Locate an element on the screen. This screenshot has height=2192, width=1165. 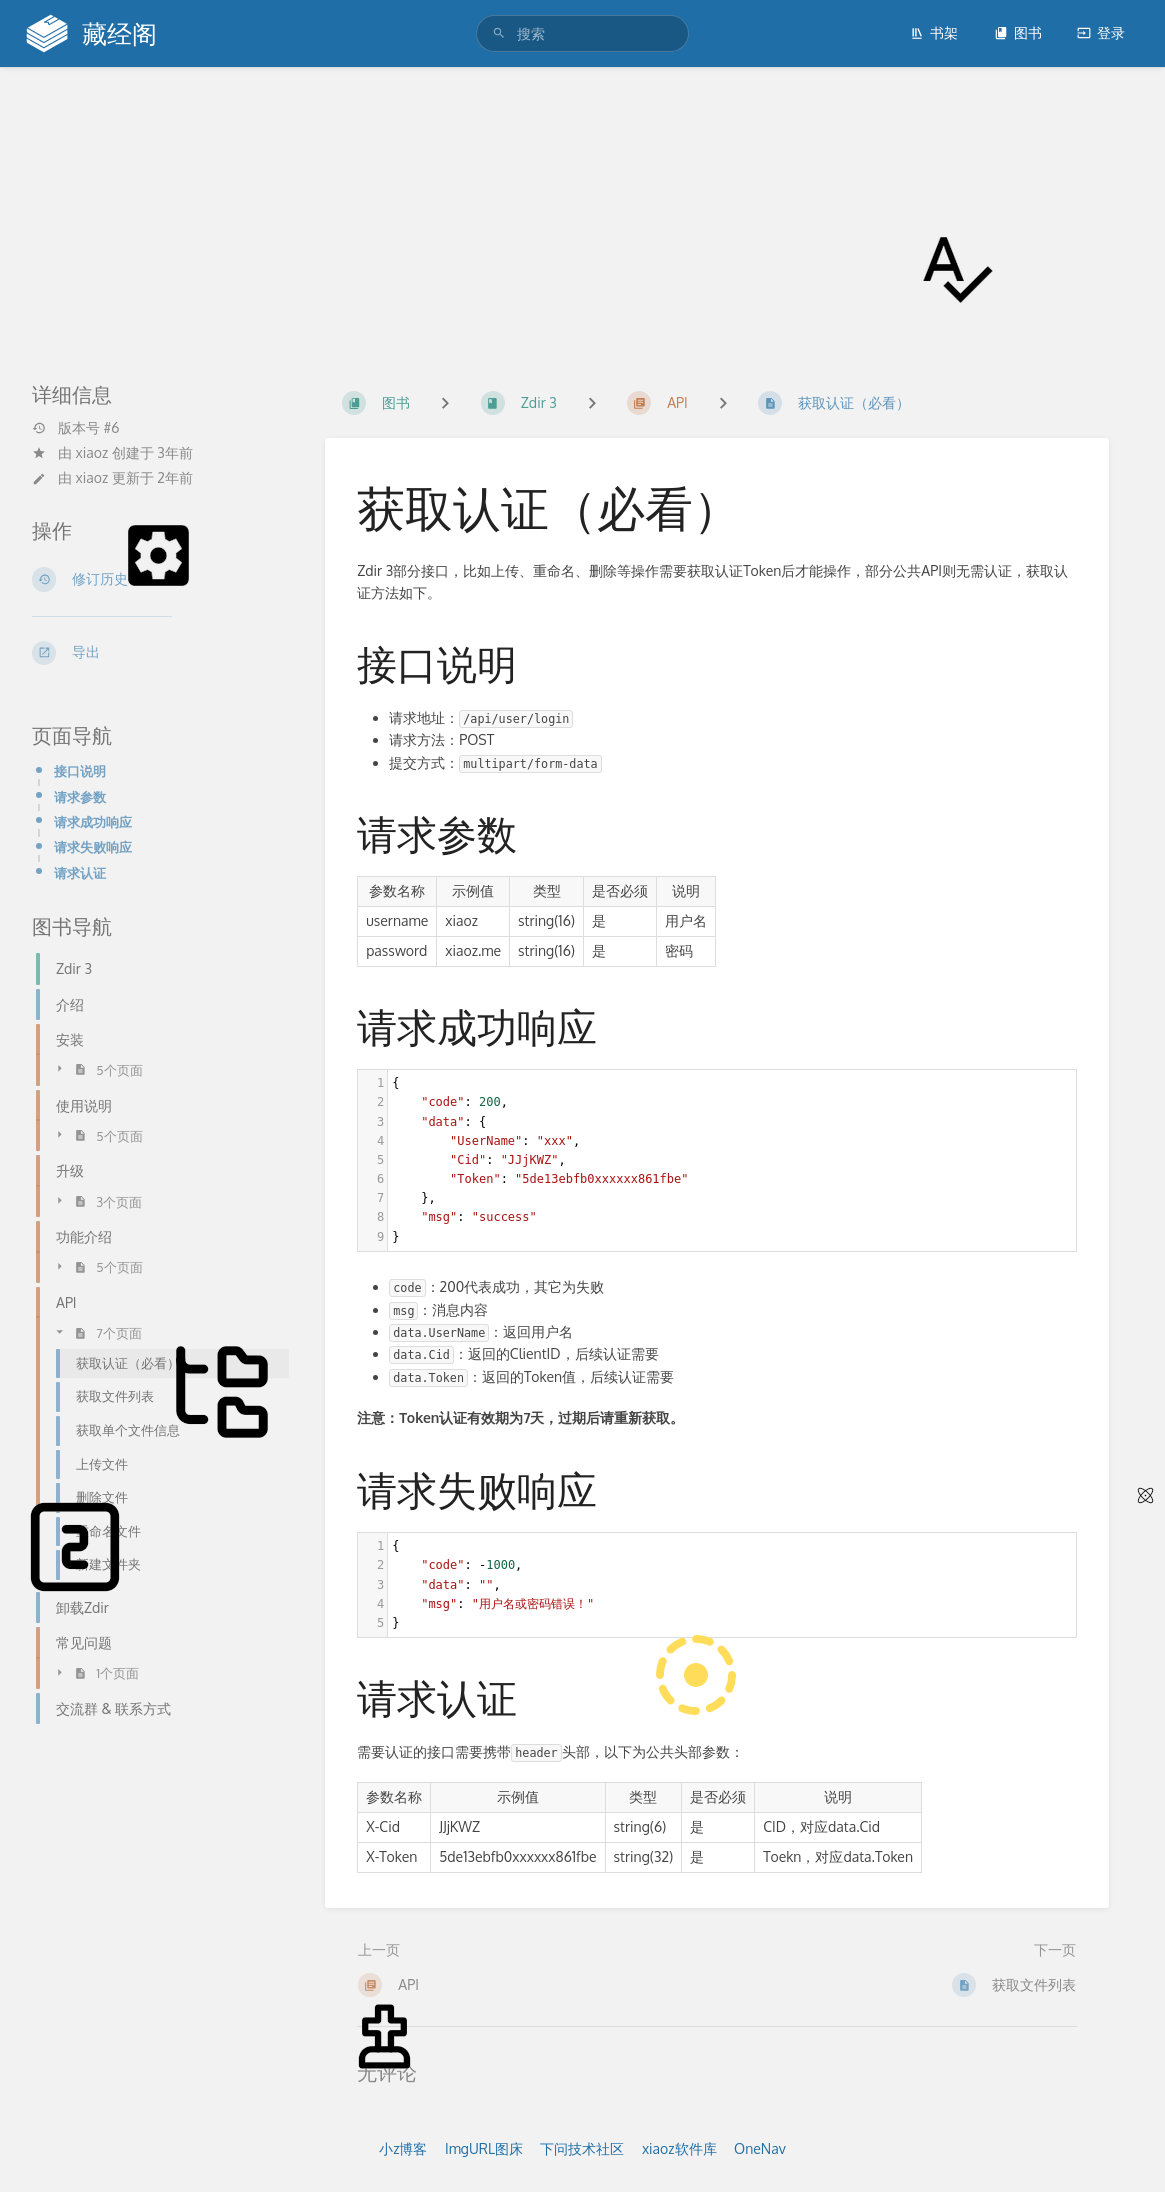
access science or chemistry features is located at coordinates (1145, 1495).